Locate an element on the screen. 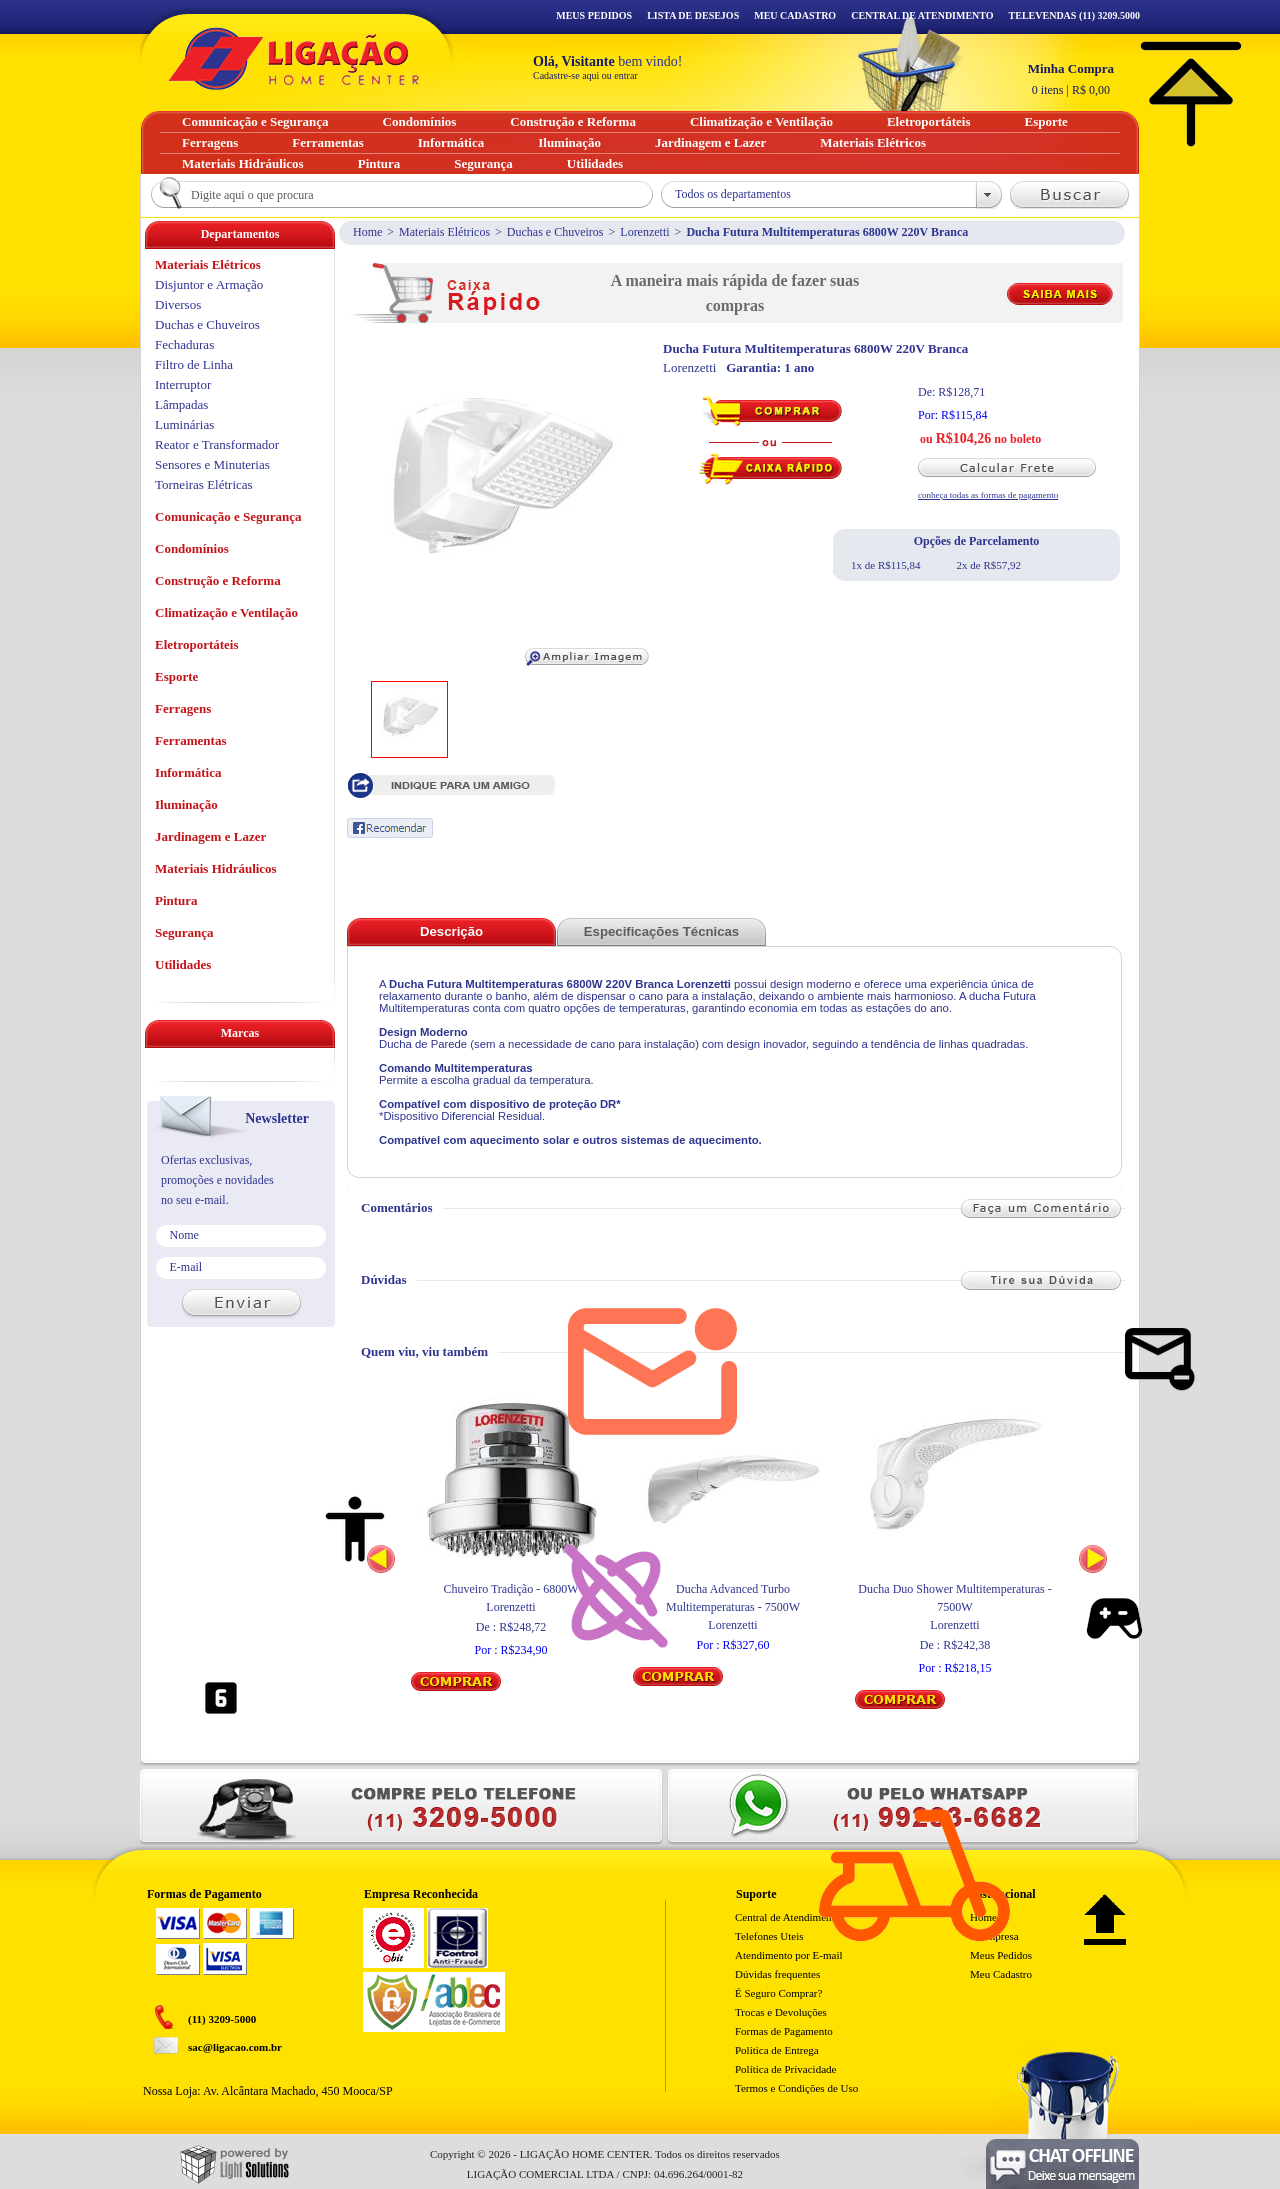 This screenshot has height=2189, width=1280. unsubscribe from a mailing list is located at coordinates (1158, 1361).